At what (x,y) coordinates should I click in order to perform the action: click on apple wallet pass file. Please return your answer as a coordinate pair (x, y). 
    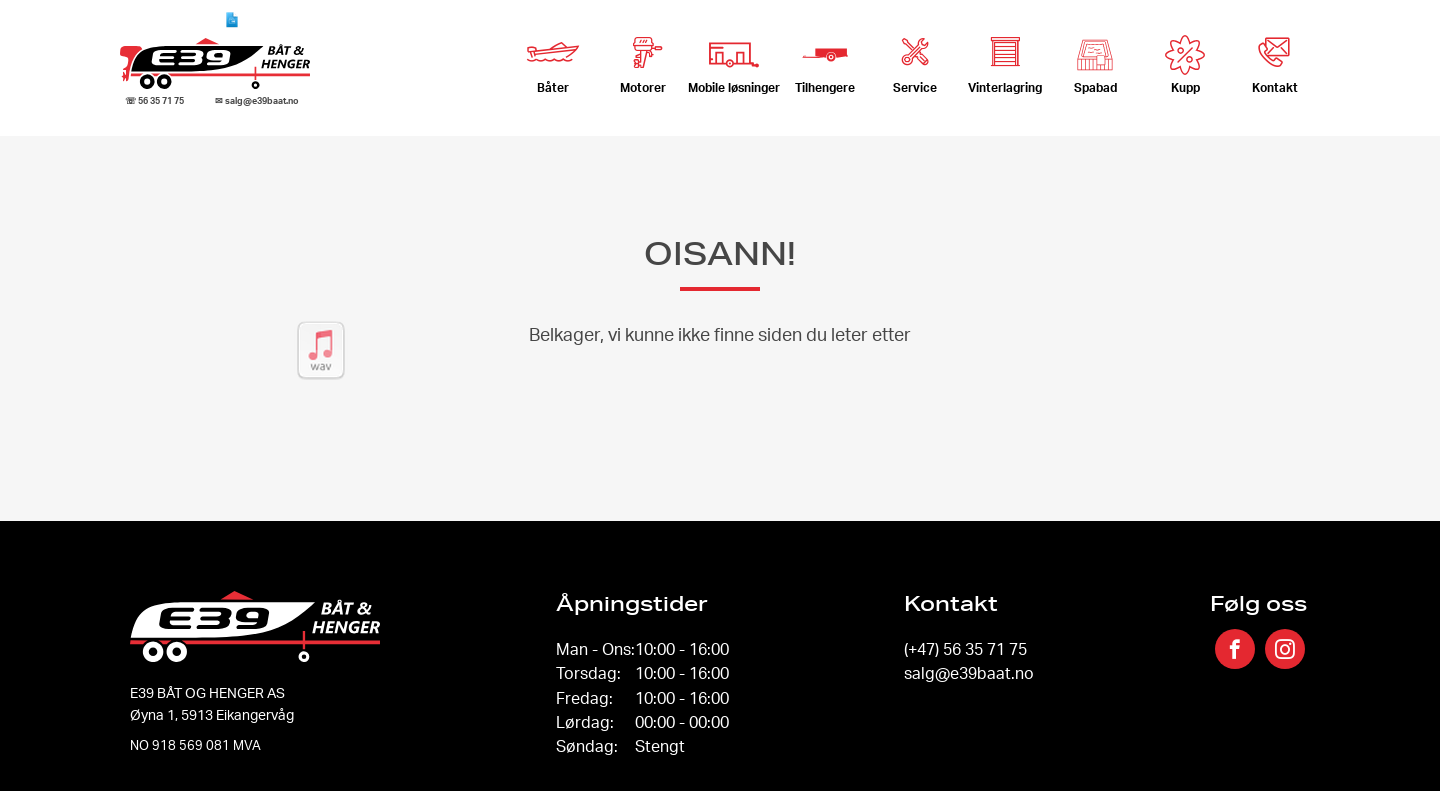
    Looking at the image, I should click on (232, 20).